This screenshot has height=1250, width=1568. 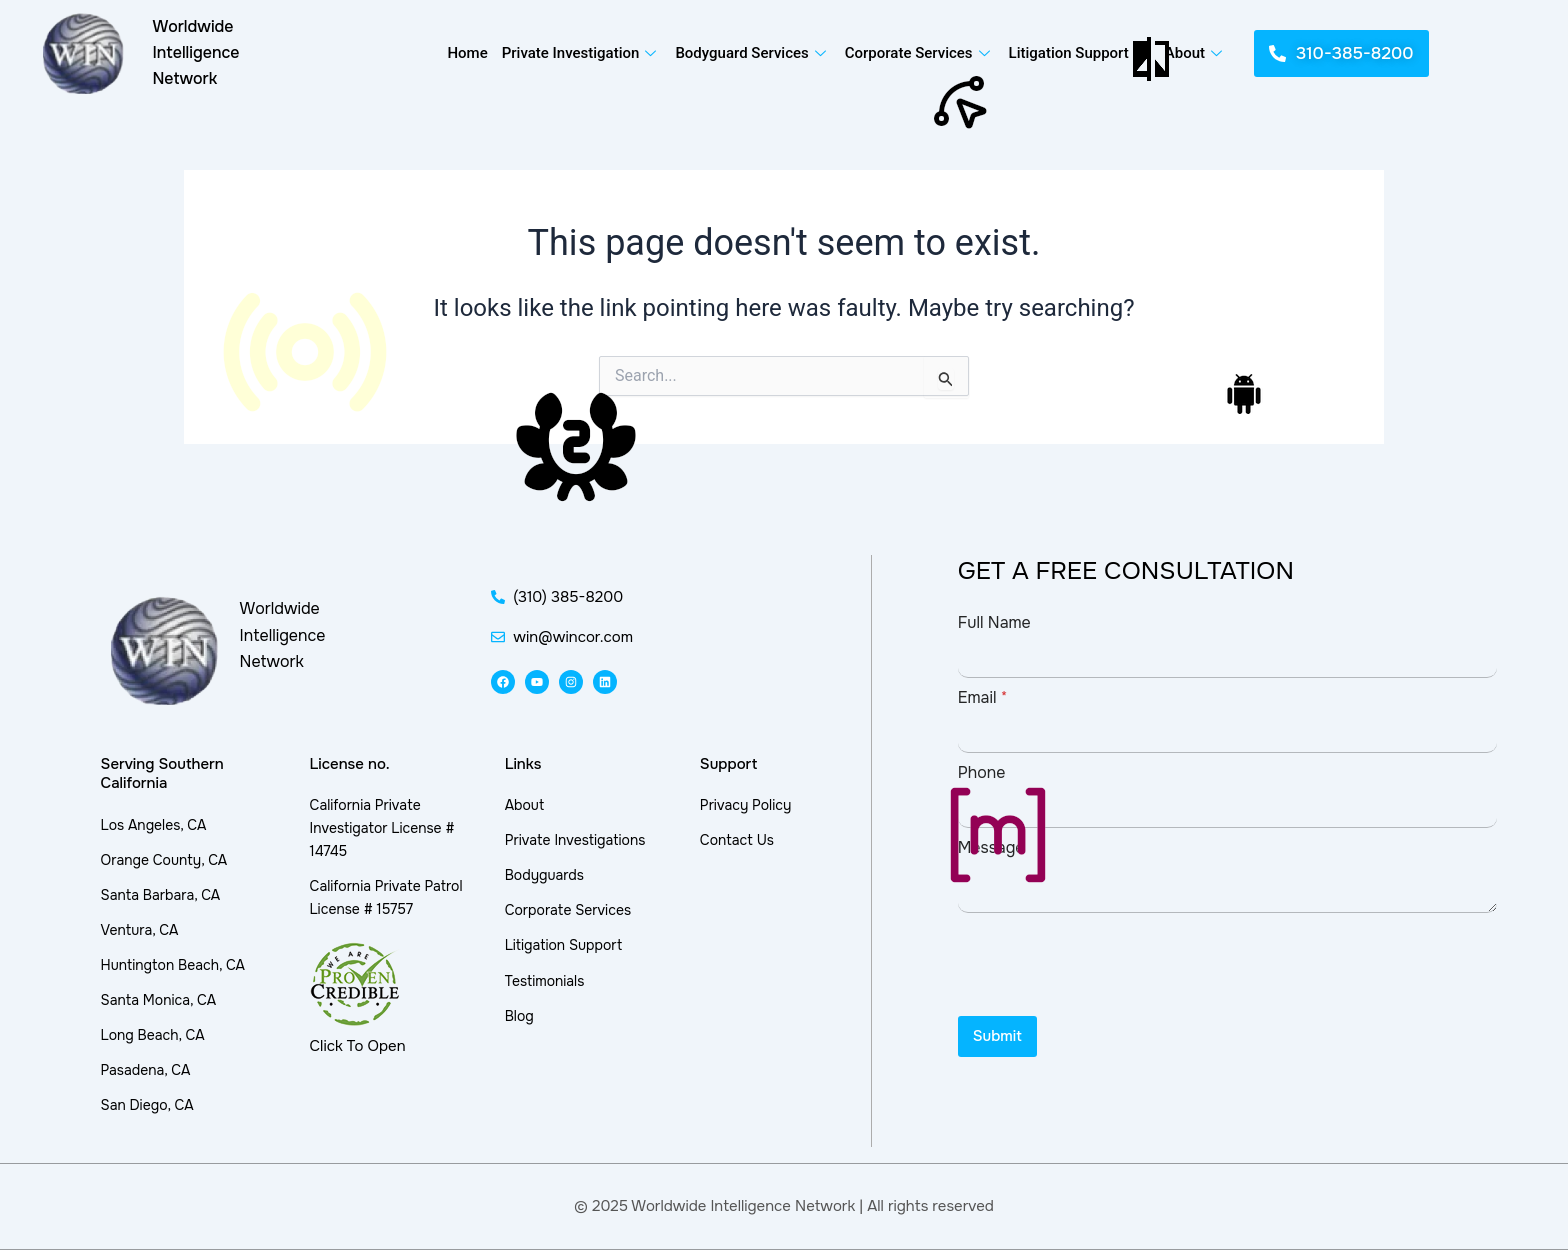 What do you see at coordinates (1244, 394) in the screenshot?
I see `android device or operating system indicator` at bounding box center [1244, 394].